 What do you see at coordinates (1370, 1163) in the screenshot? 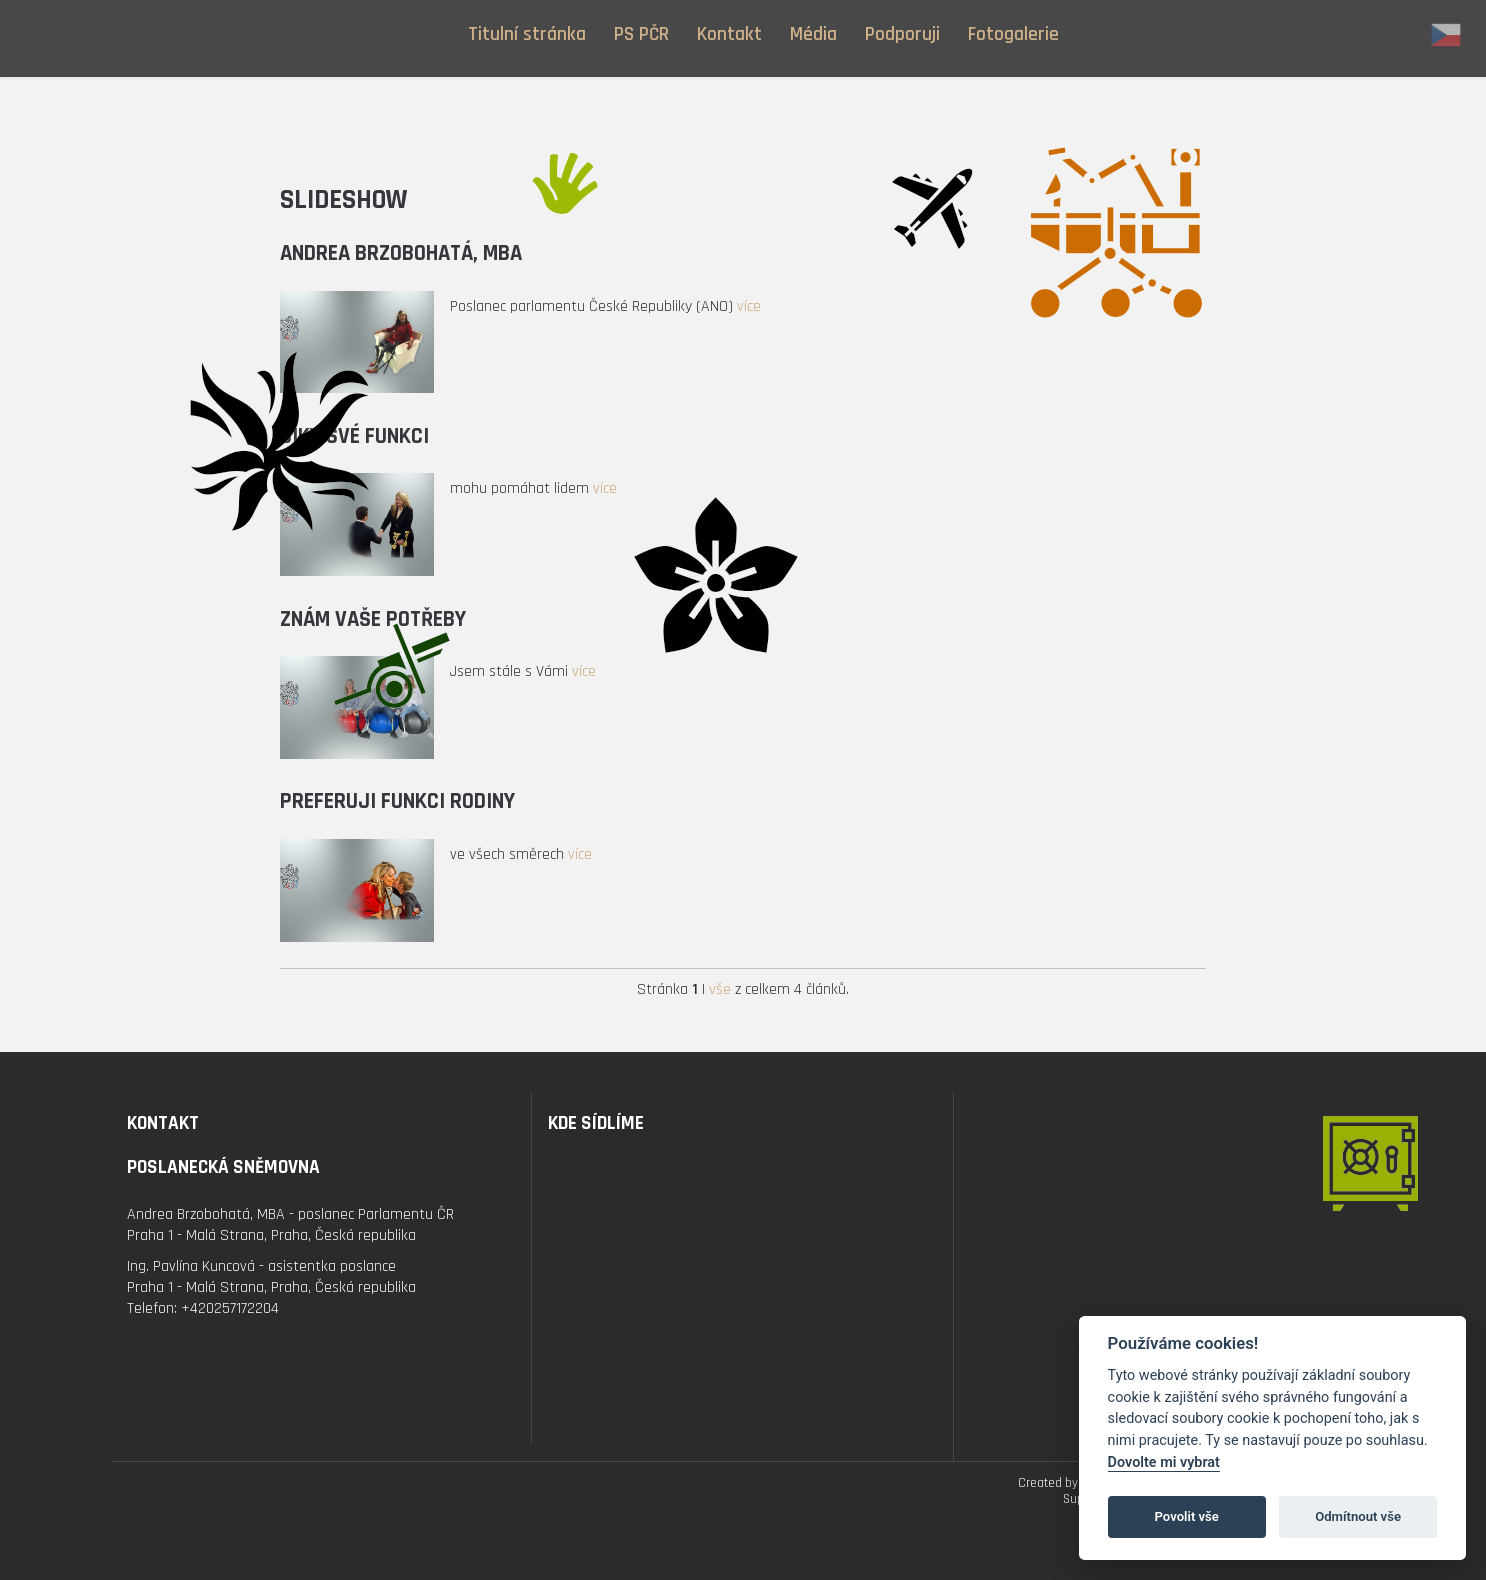
I see `access secure storage or vault` at bounding box center [1370, 1163].